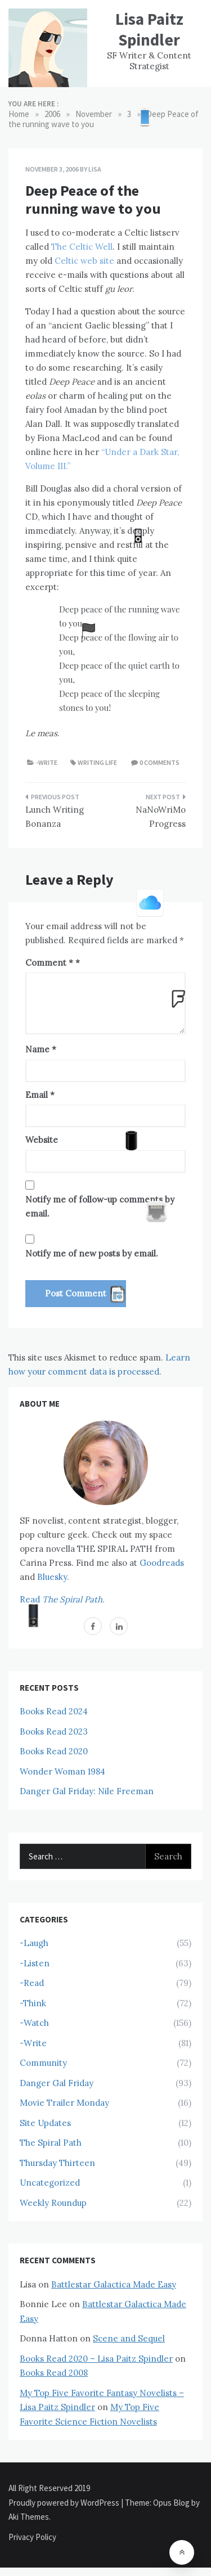  Describe the element at coordinates (145, 117) in the screenshot. I see `indicates a connected iPhone device` at that location.